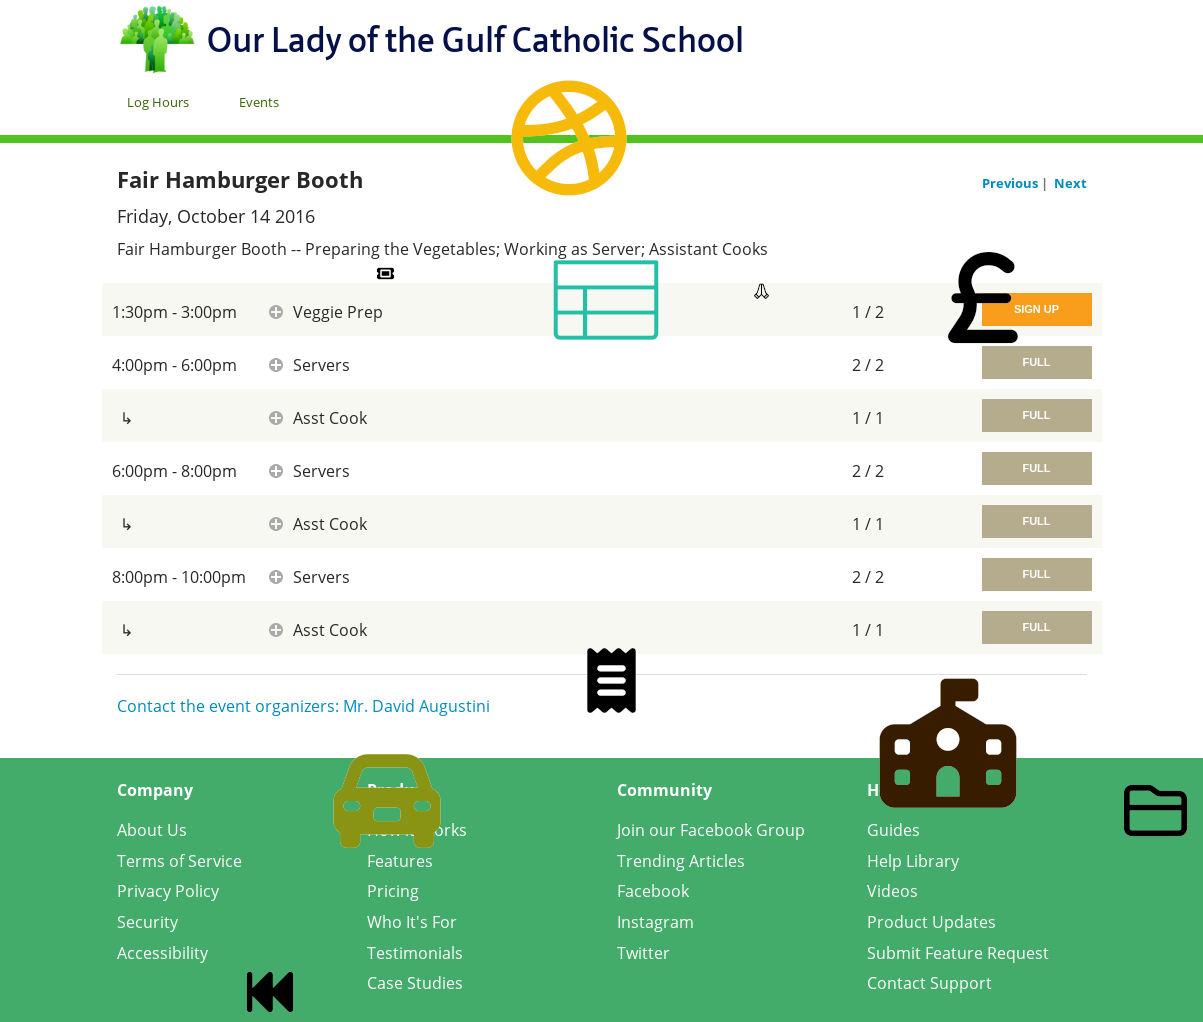 The height and width of the screenshot is (1022, 1203). Describe the element at coordinates (606, 300) in the screenshot. I see `view data in table format` at that location.